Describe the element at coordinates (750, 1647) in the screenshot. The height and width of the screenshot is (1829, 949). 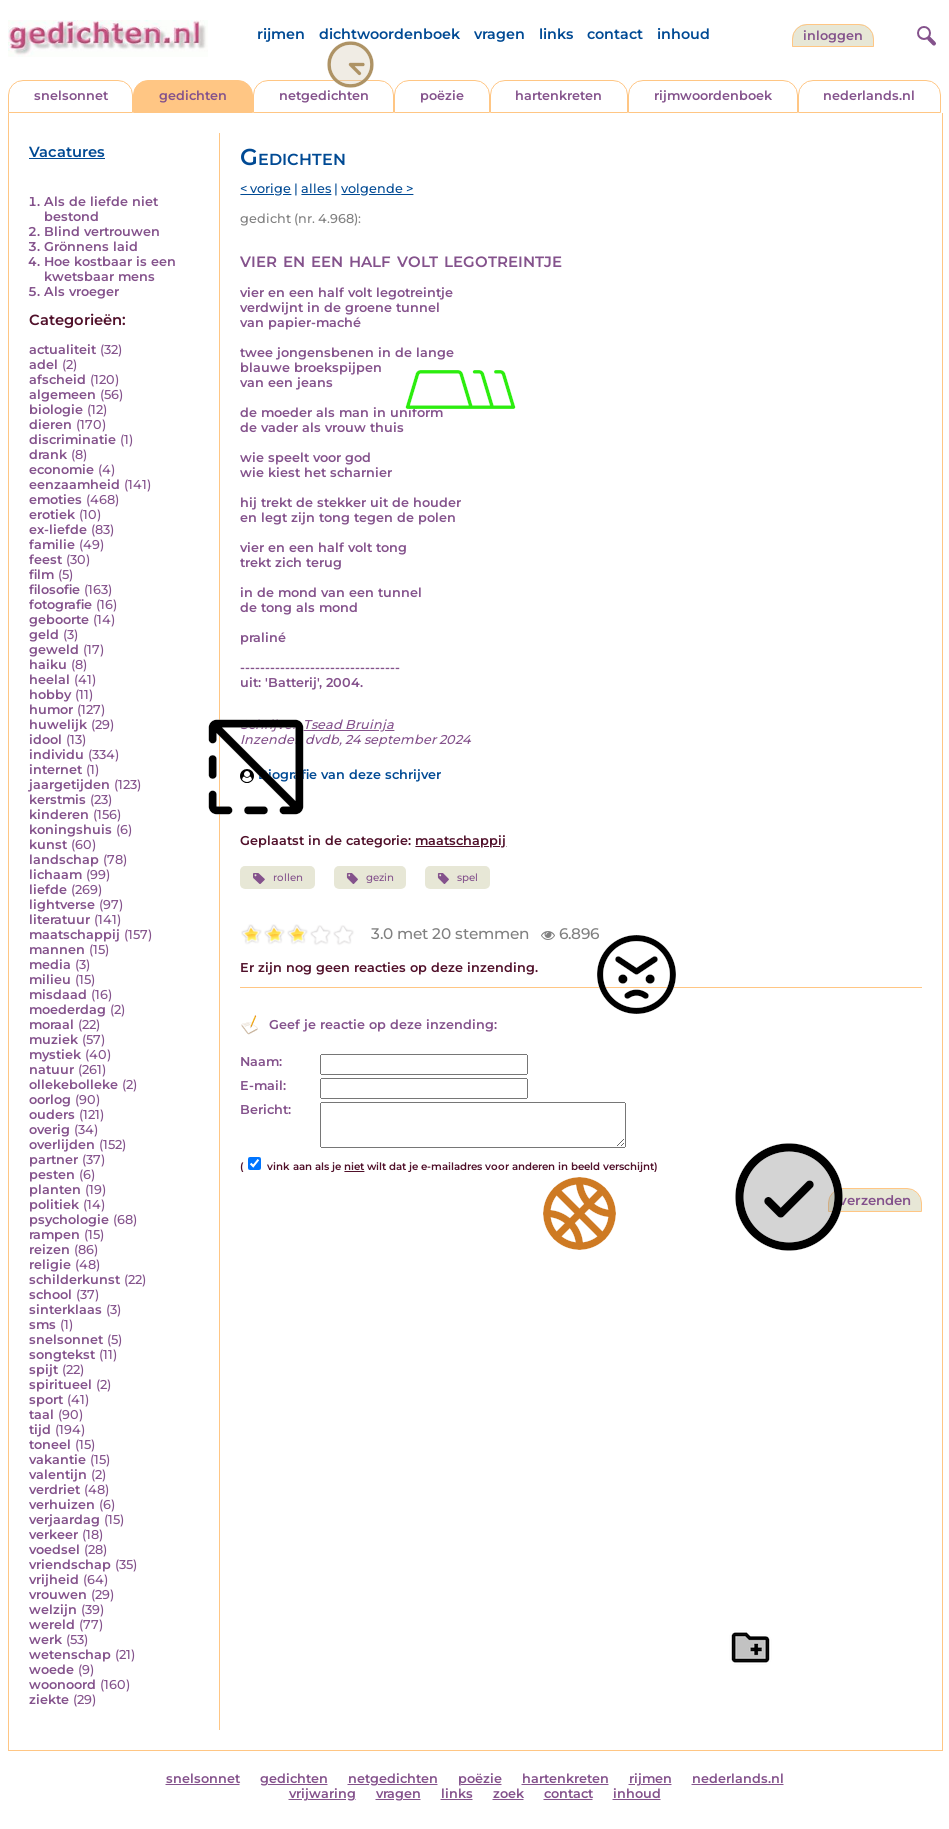
I see `create a new folder` at that location.